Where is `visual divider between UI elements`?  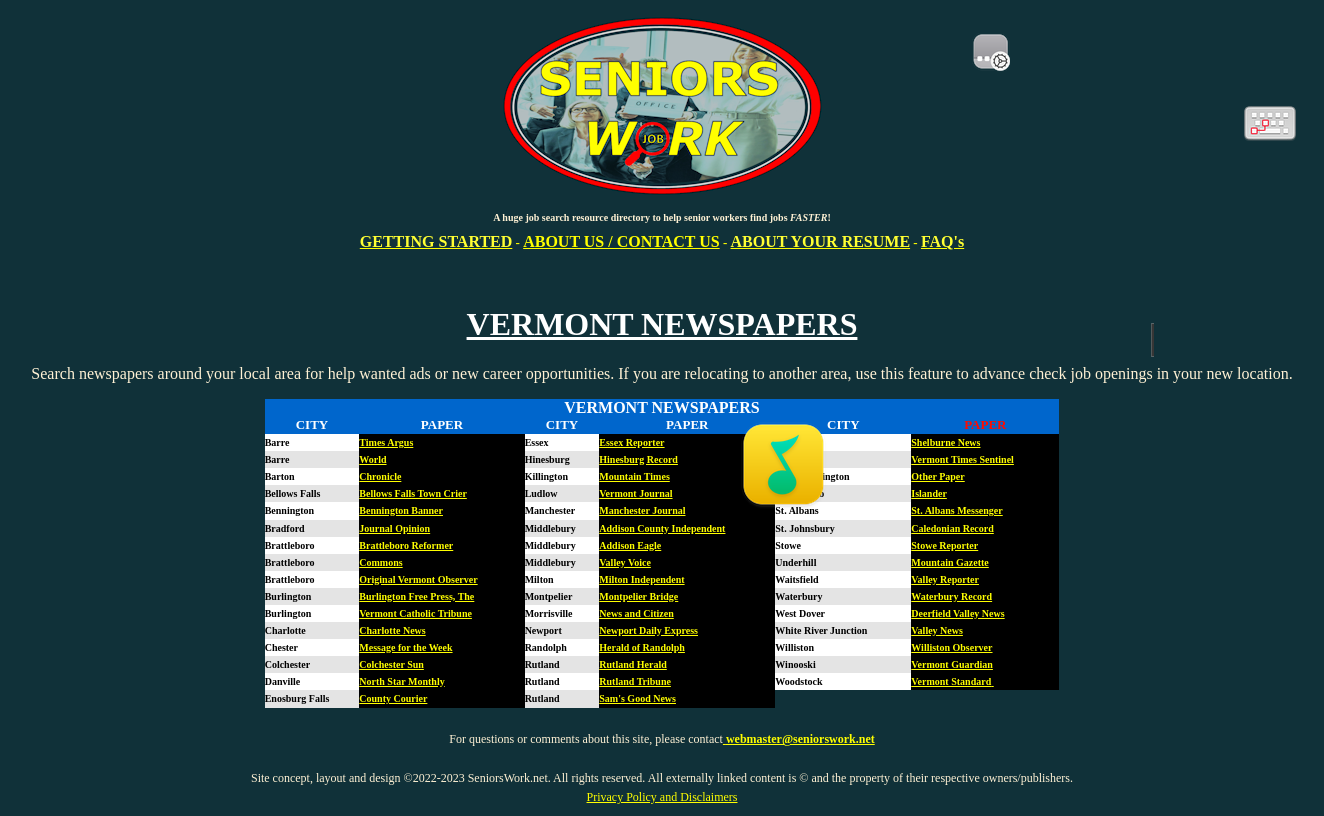 visual divider between UI elements is located at coordinates (1154, 340).